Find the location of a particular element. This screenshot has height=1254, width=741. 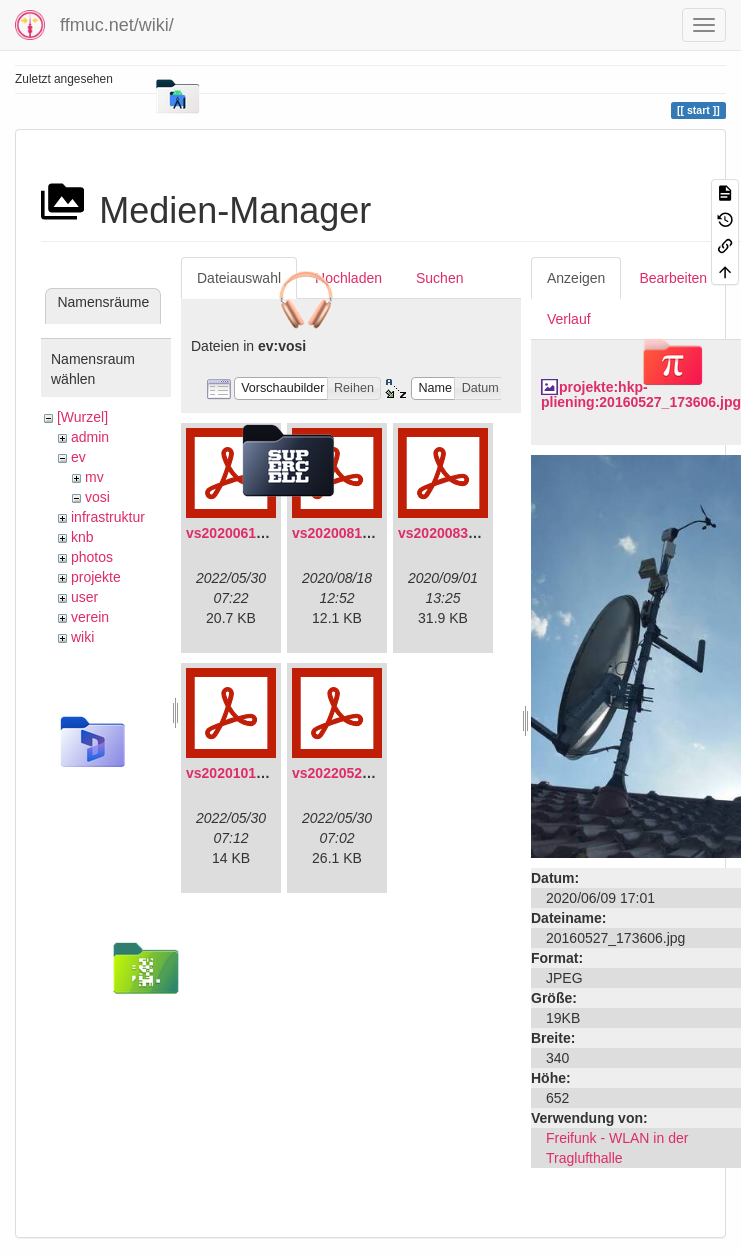

airpods max headphones in orange color variant is located at coordinates (306, 300).